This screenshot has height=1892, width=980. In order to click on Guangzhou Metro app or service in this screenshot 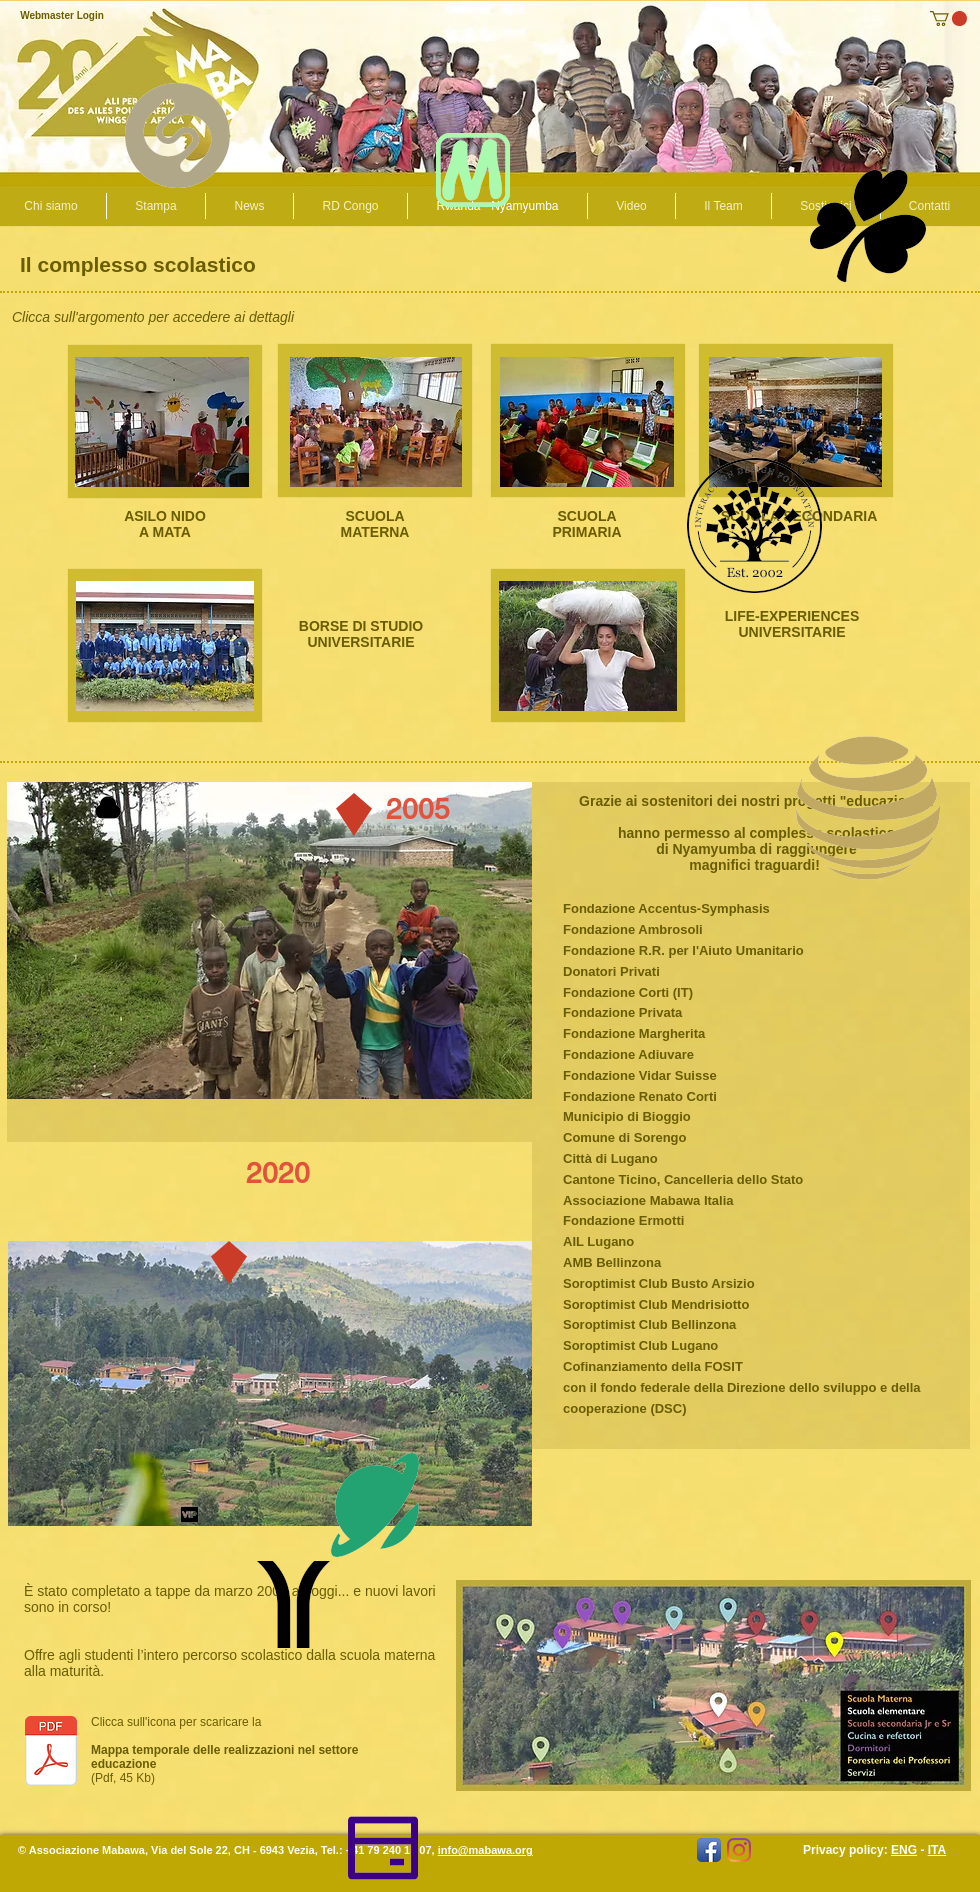, I will do `click(293, 1604)`.